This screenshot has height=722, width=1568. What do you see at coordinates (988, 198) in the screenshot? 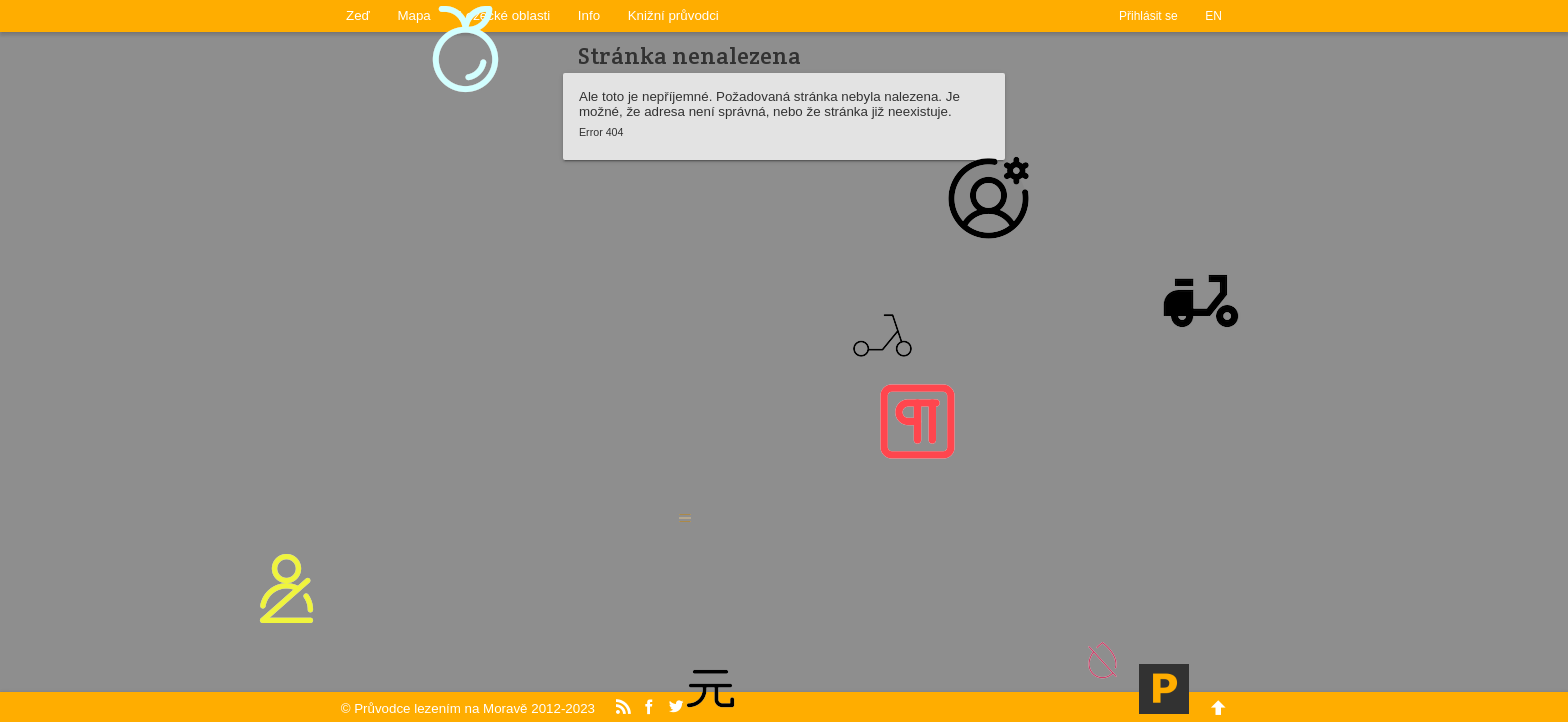
I see `access user profile settings` at bounding box center [988, 198].